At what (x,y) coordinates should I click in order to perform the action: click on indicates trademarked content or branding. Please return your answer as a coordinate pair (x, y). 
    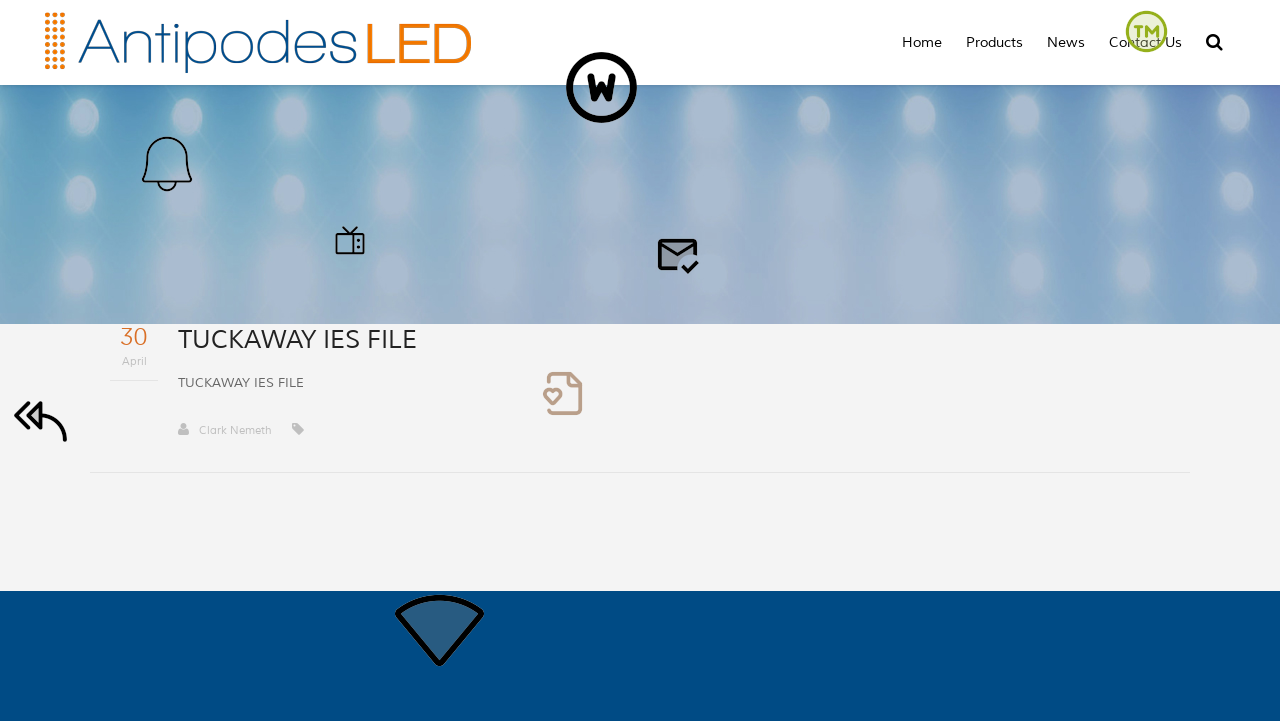
    Looking at the image, I should click on (1146, 31).